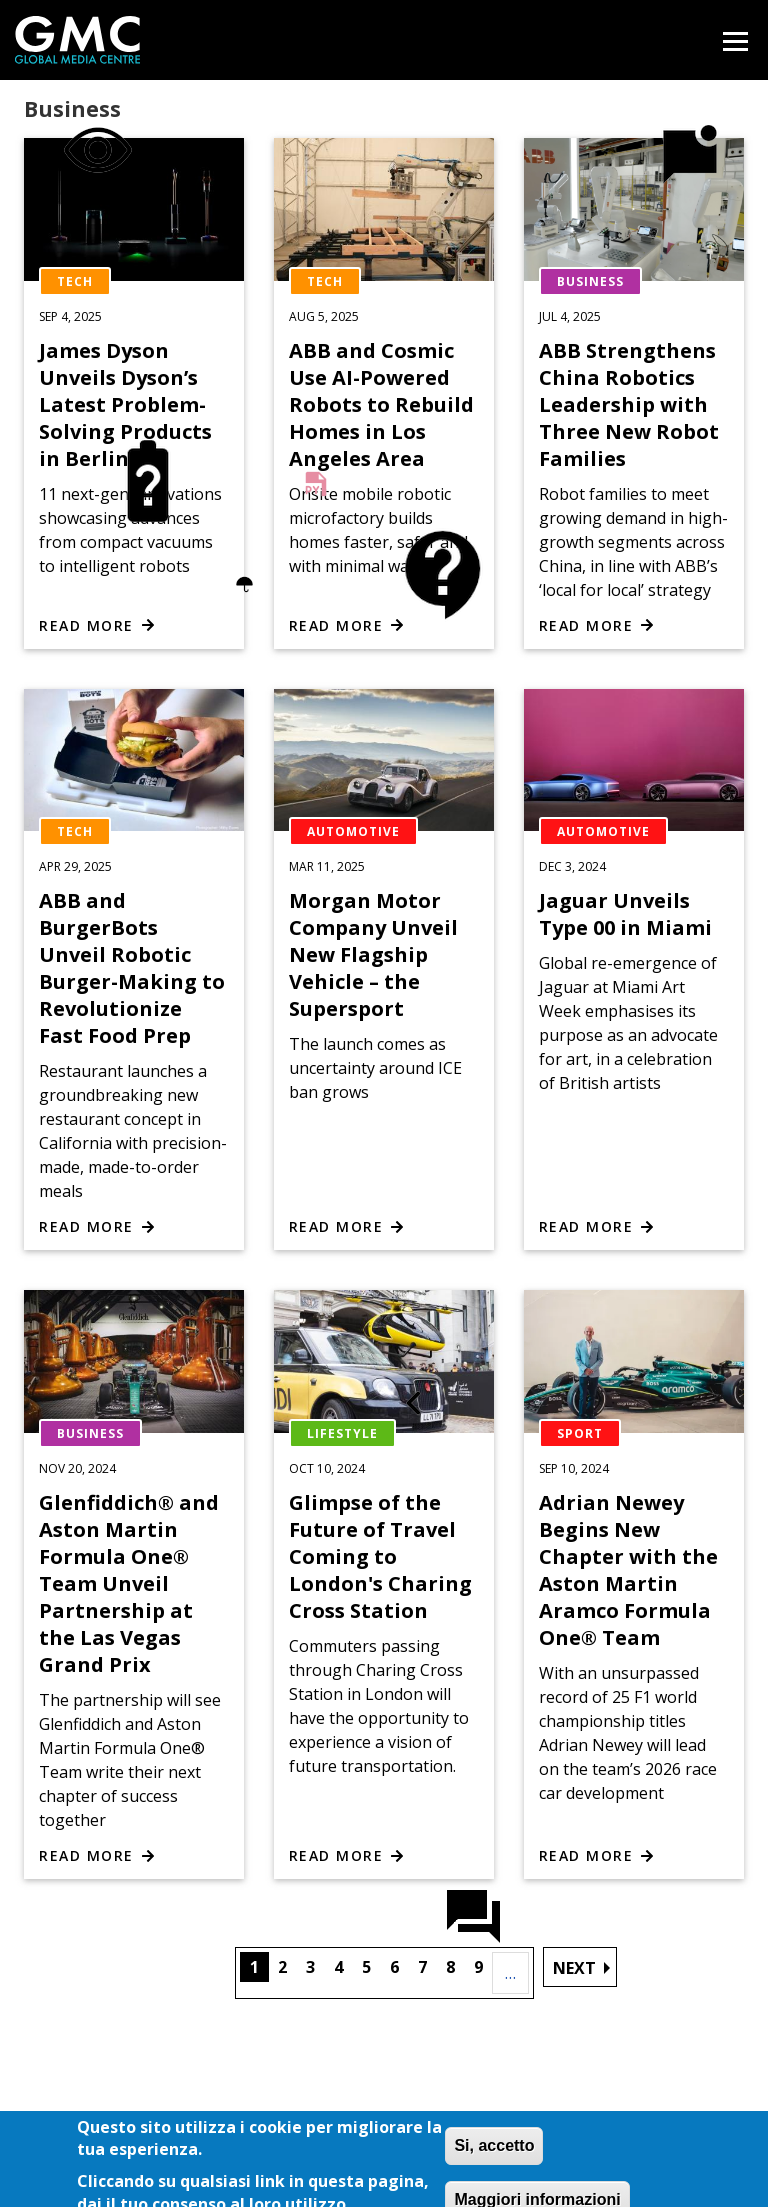 This screenshot has width=768, height=2207. Describe the element at coordinates (98, 150) in the screenshot. I see `view or preview content` at that location.